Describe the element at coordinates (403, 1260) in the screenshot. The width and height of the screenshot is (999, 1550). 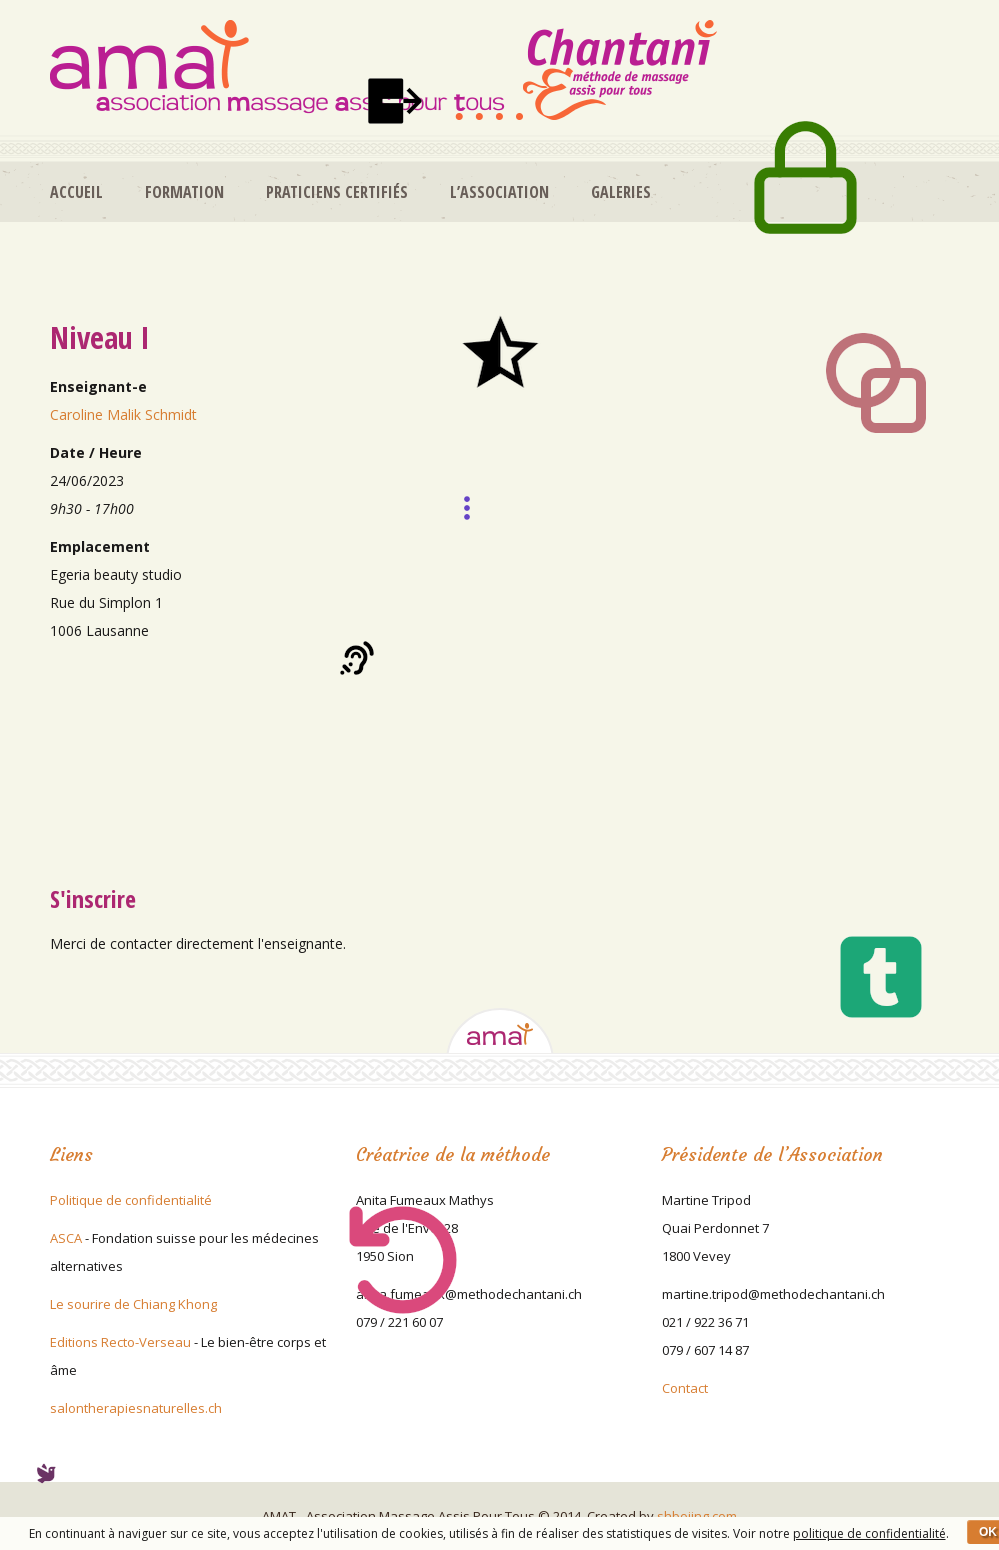
I see `undo the last action` at that location.